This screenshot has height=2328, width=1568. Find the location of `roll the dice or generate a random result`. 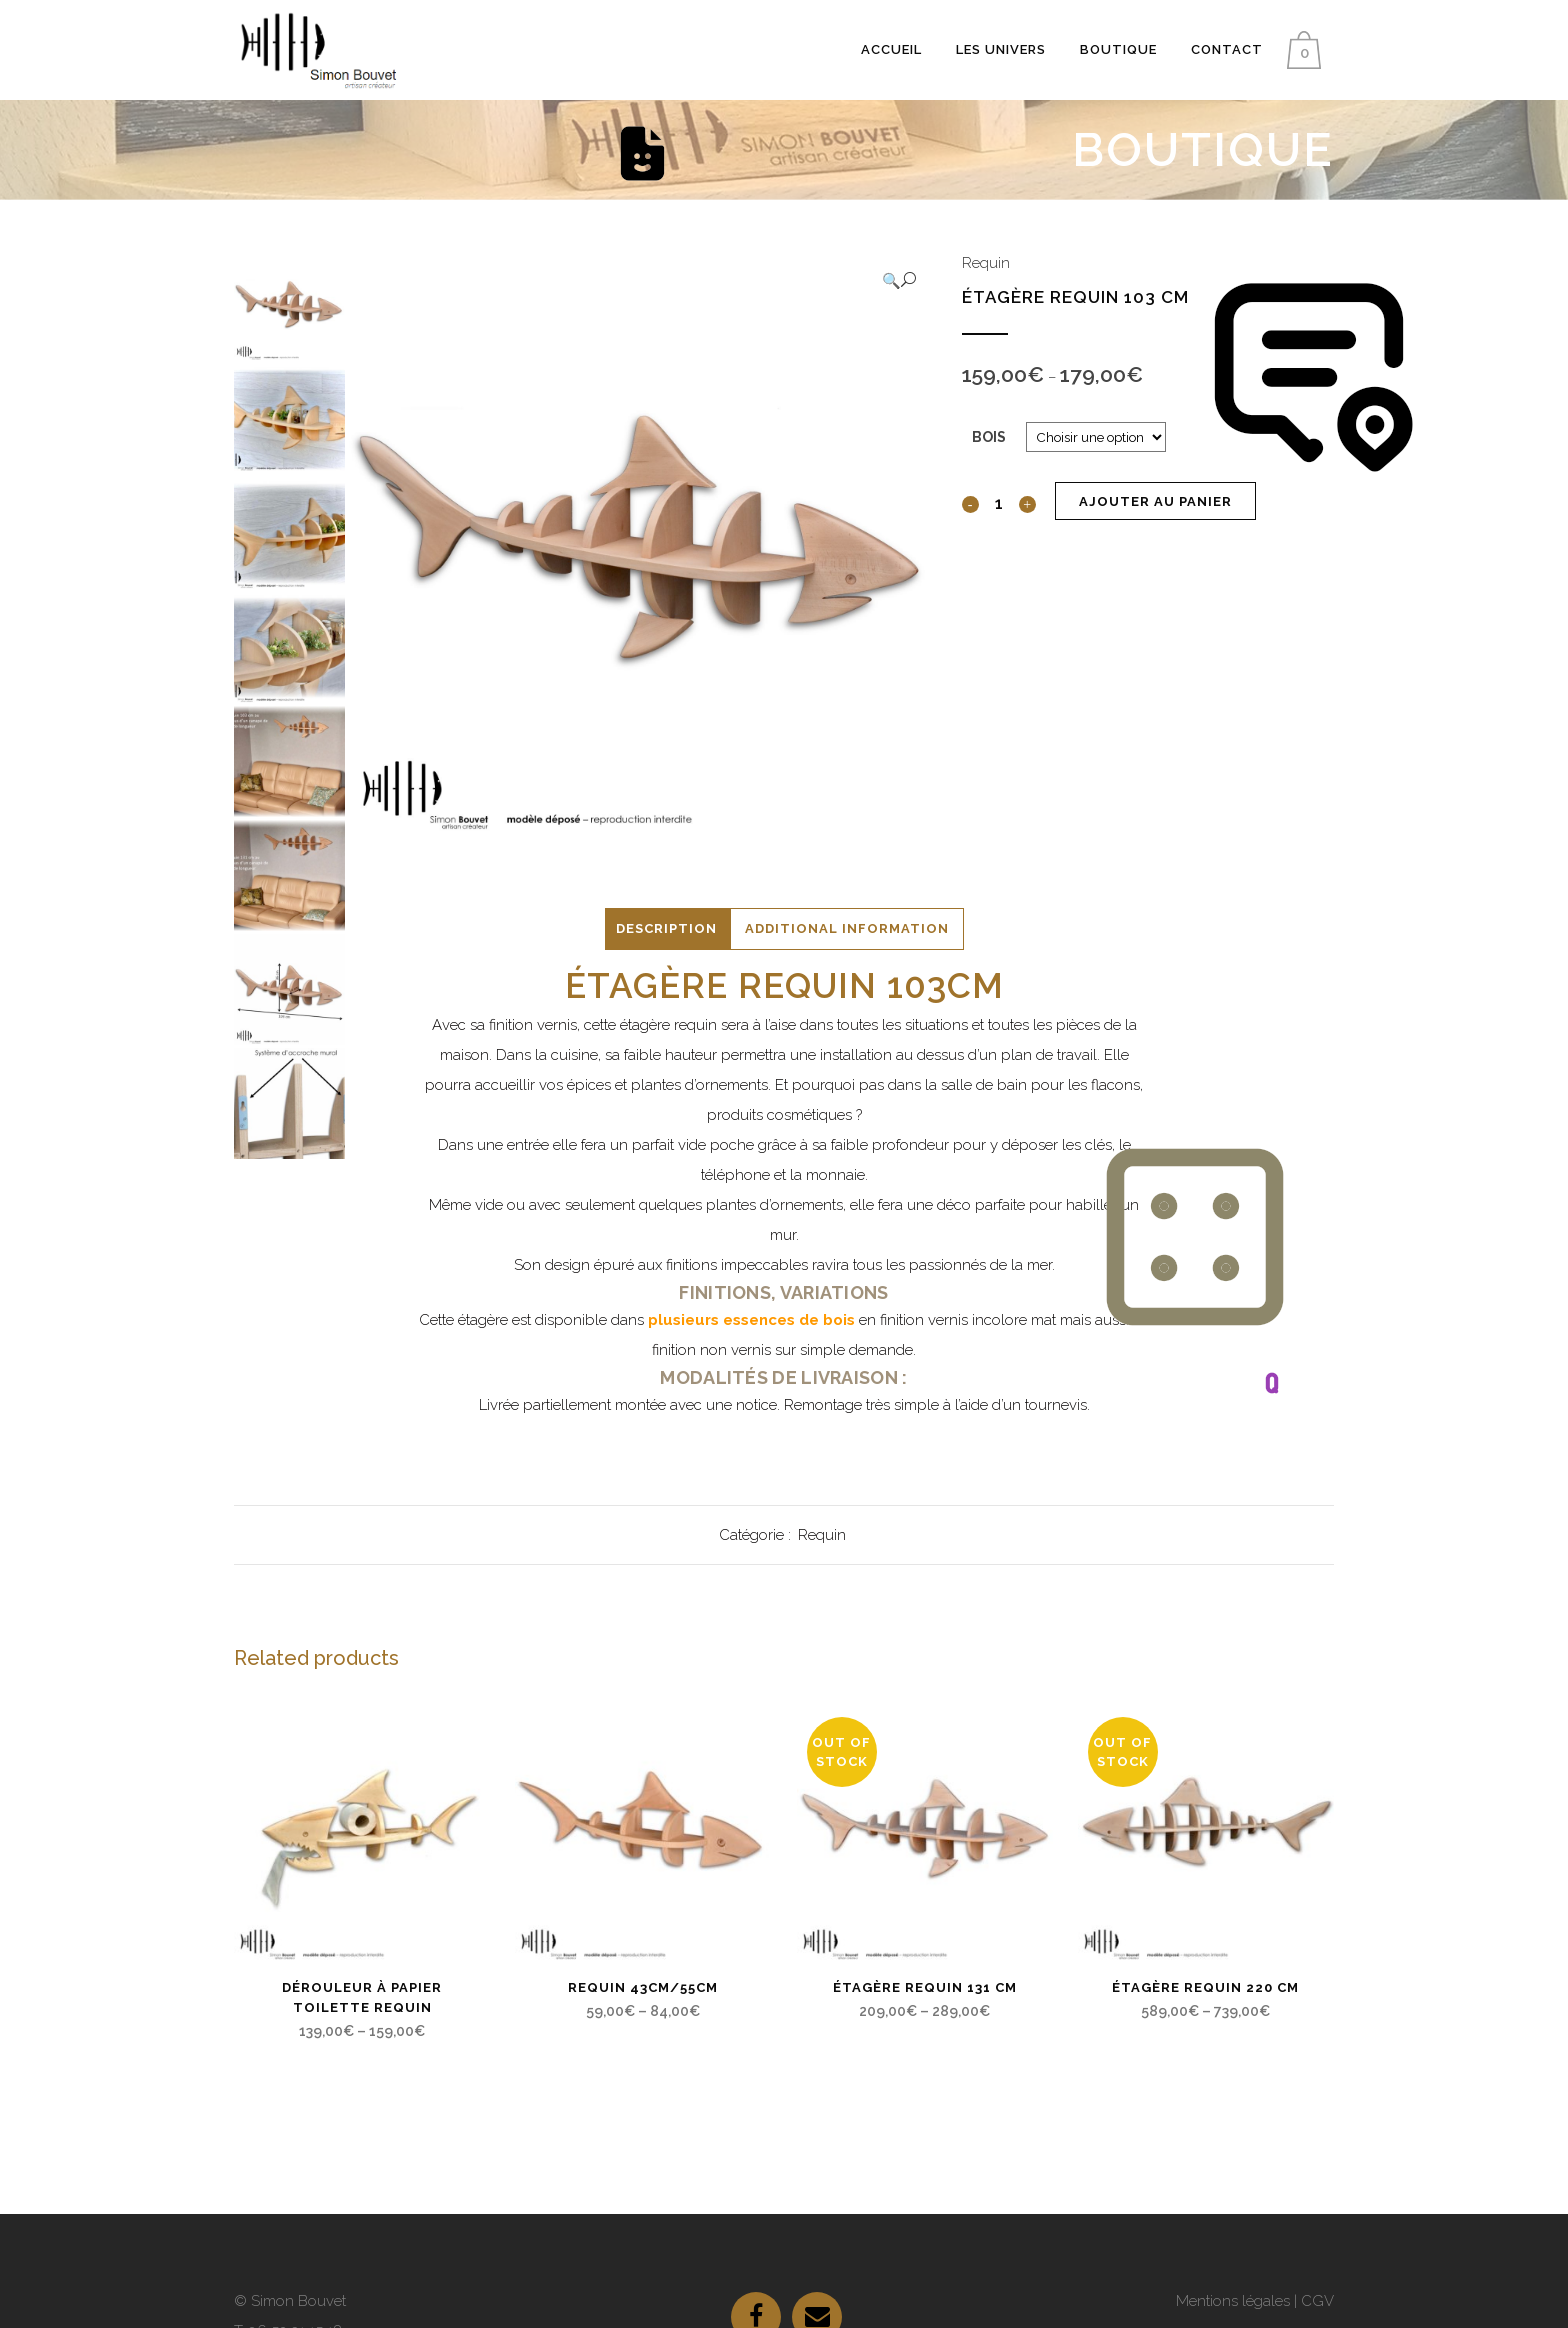

roll the dice or generate a random result is located at coordinates (1195, 1237).